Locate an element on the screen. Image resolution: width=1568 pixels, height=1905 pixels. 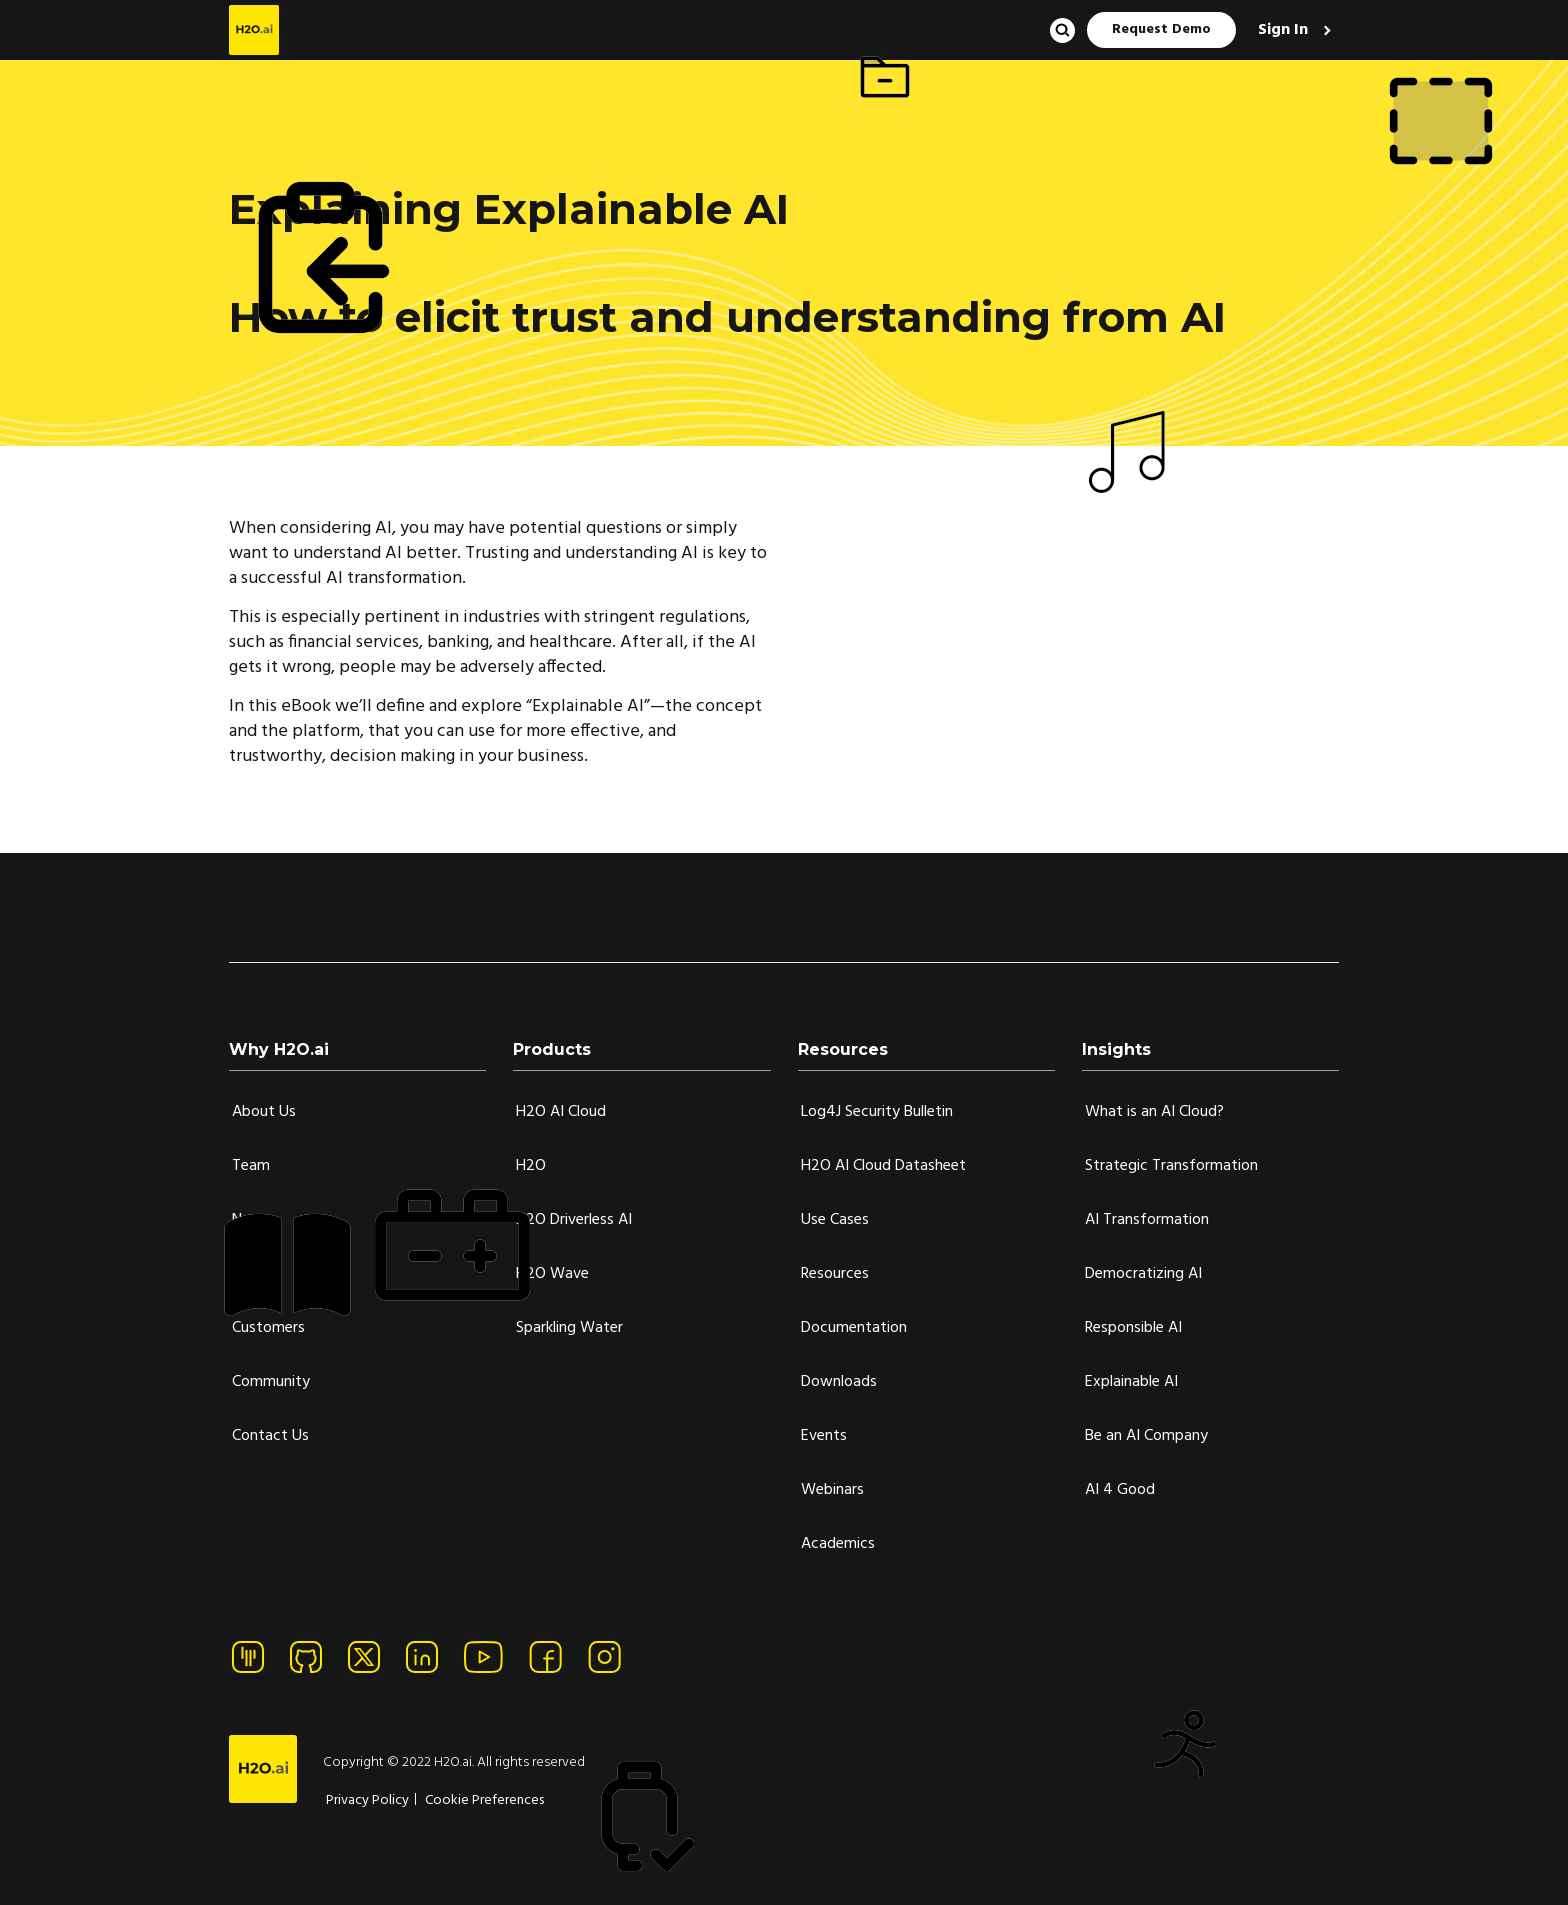
access music or audio playback is located at coordinates (1131, 453).